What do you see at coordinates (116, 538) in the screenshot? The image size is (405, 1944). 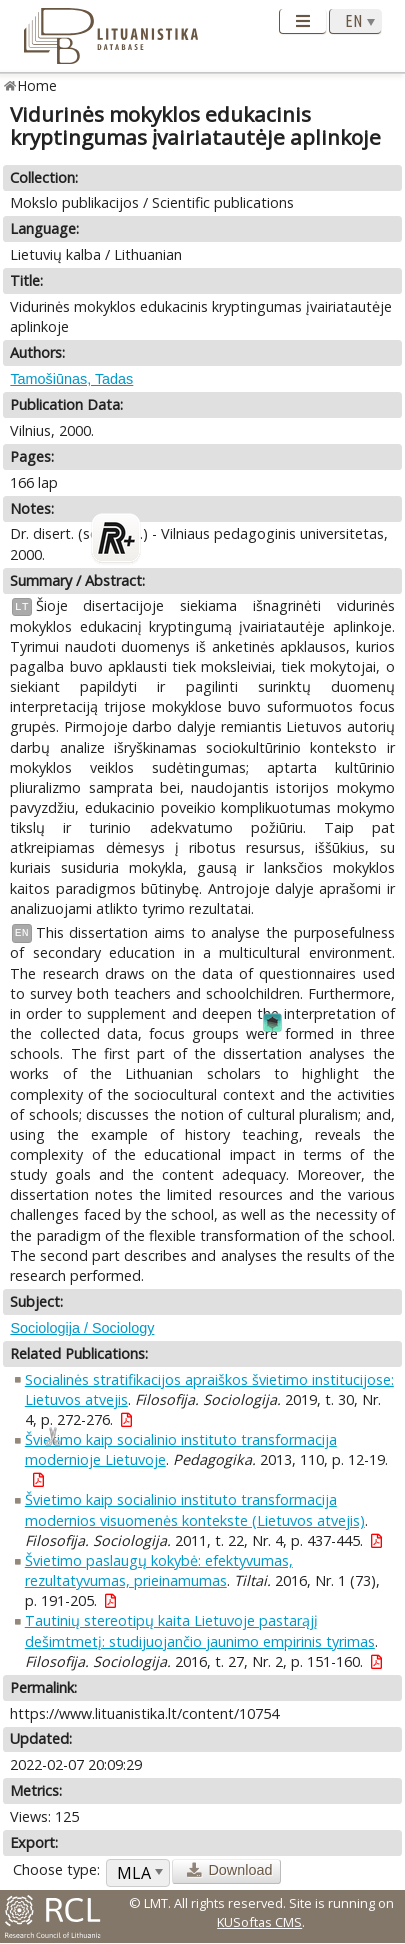 I see `open RetroPlus retro gaming app` at bounding box center [116, 538].